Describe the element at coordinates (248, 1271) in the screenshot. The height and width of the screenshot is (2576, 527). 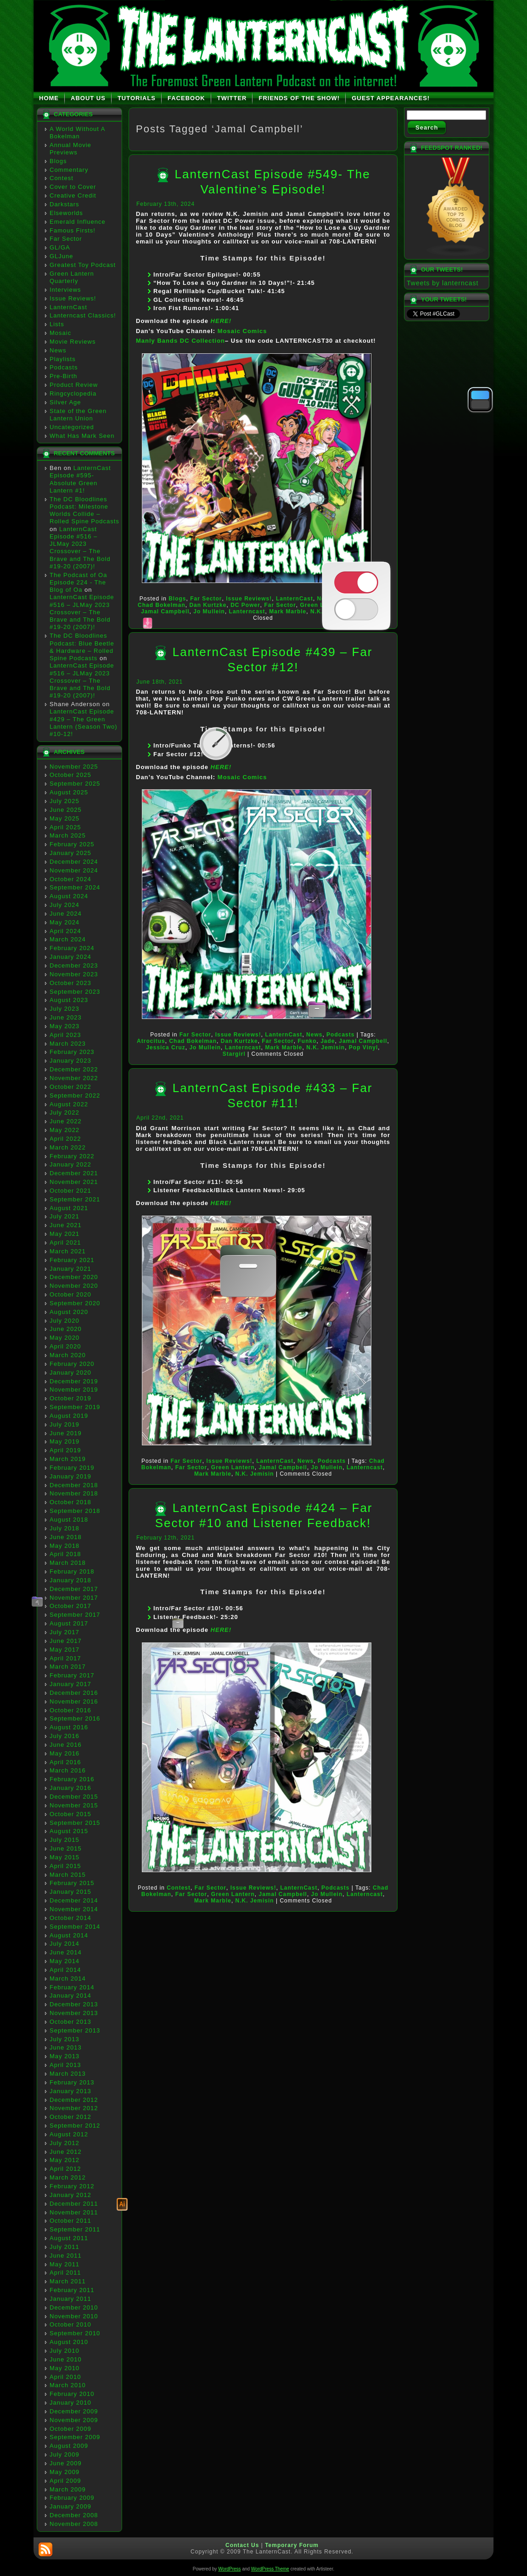
I see `open the files application` at that location.